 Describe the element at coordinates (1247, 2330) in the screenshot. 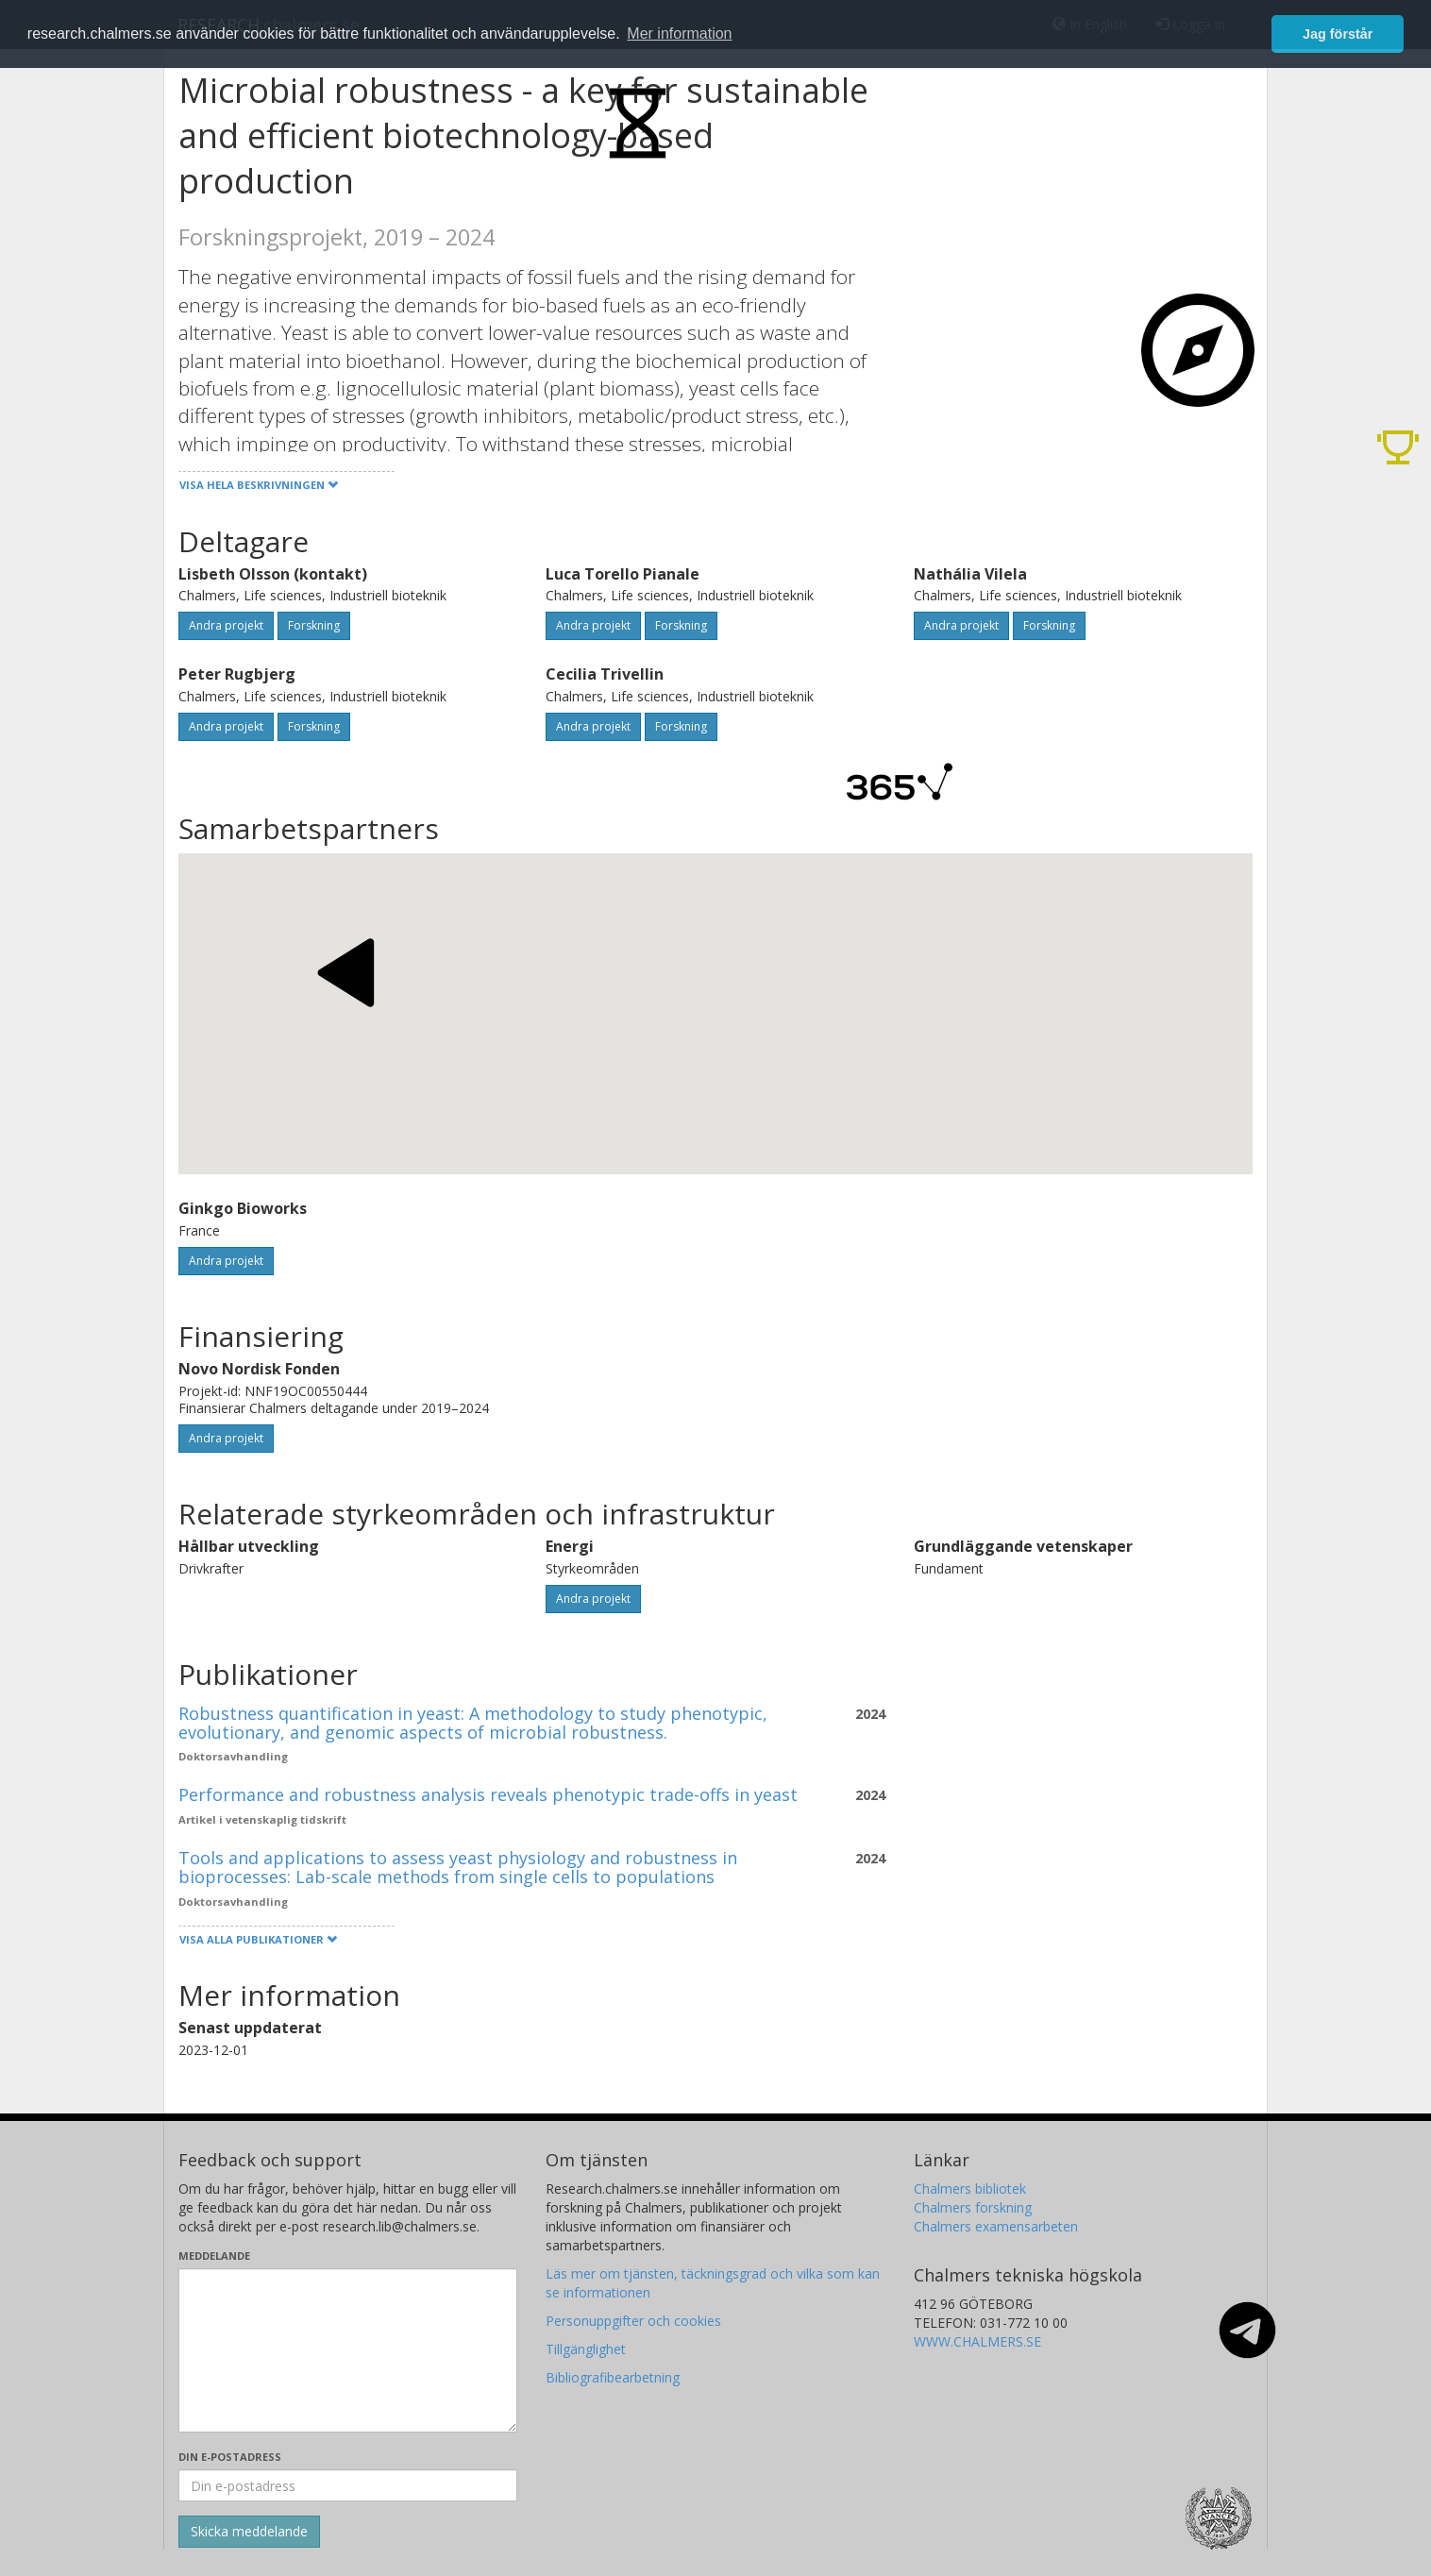

I see `open Telegram messaging app` at that location.